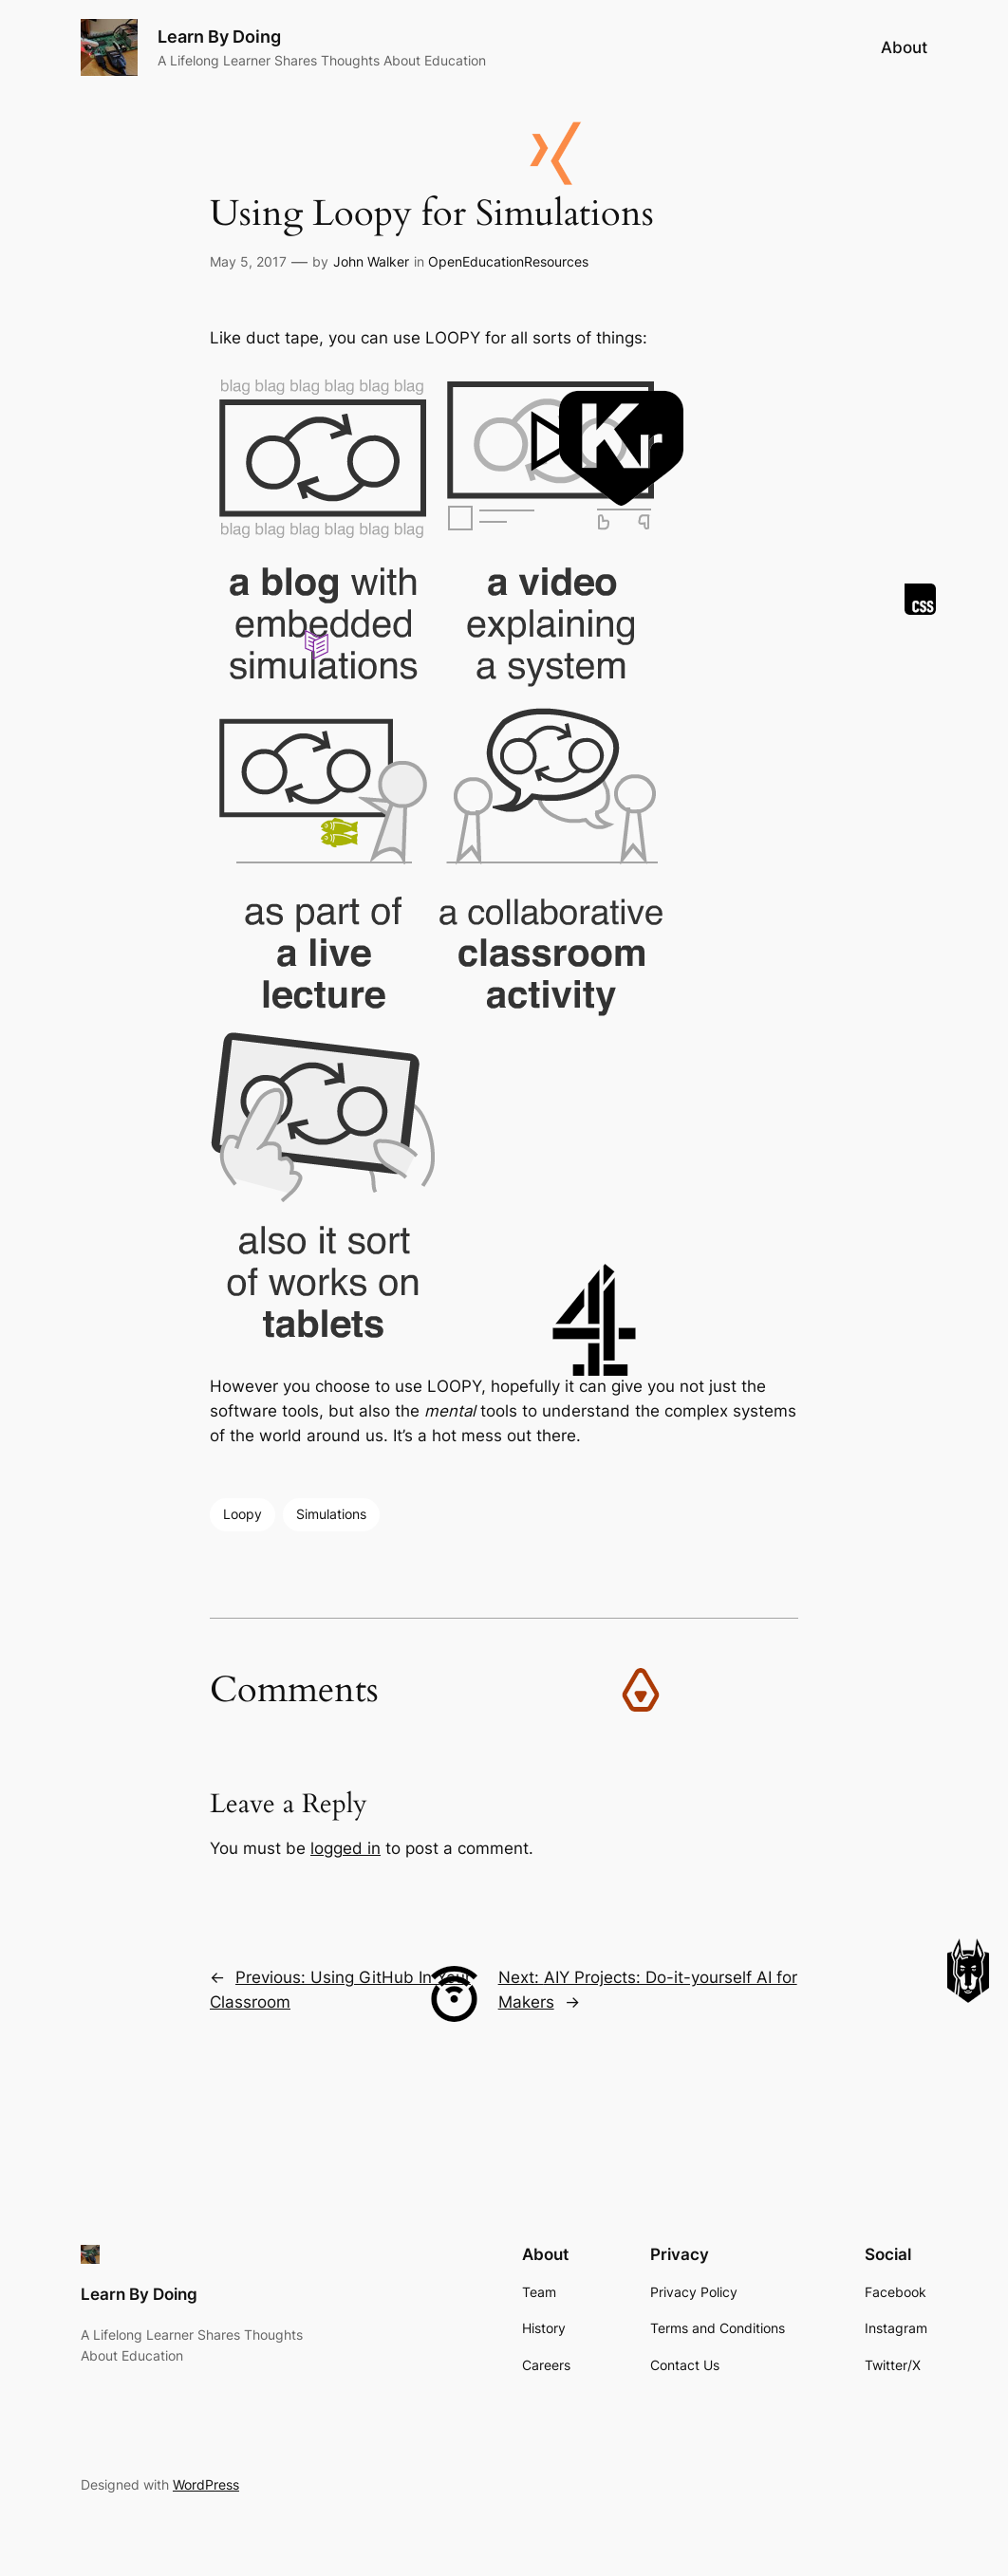  What do you see at coordinates (968, 1971) in the screenshot?
I see `access Snyk security dashboard` at bounding box center [968, 1971].